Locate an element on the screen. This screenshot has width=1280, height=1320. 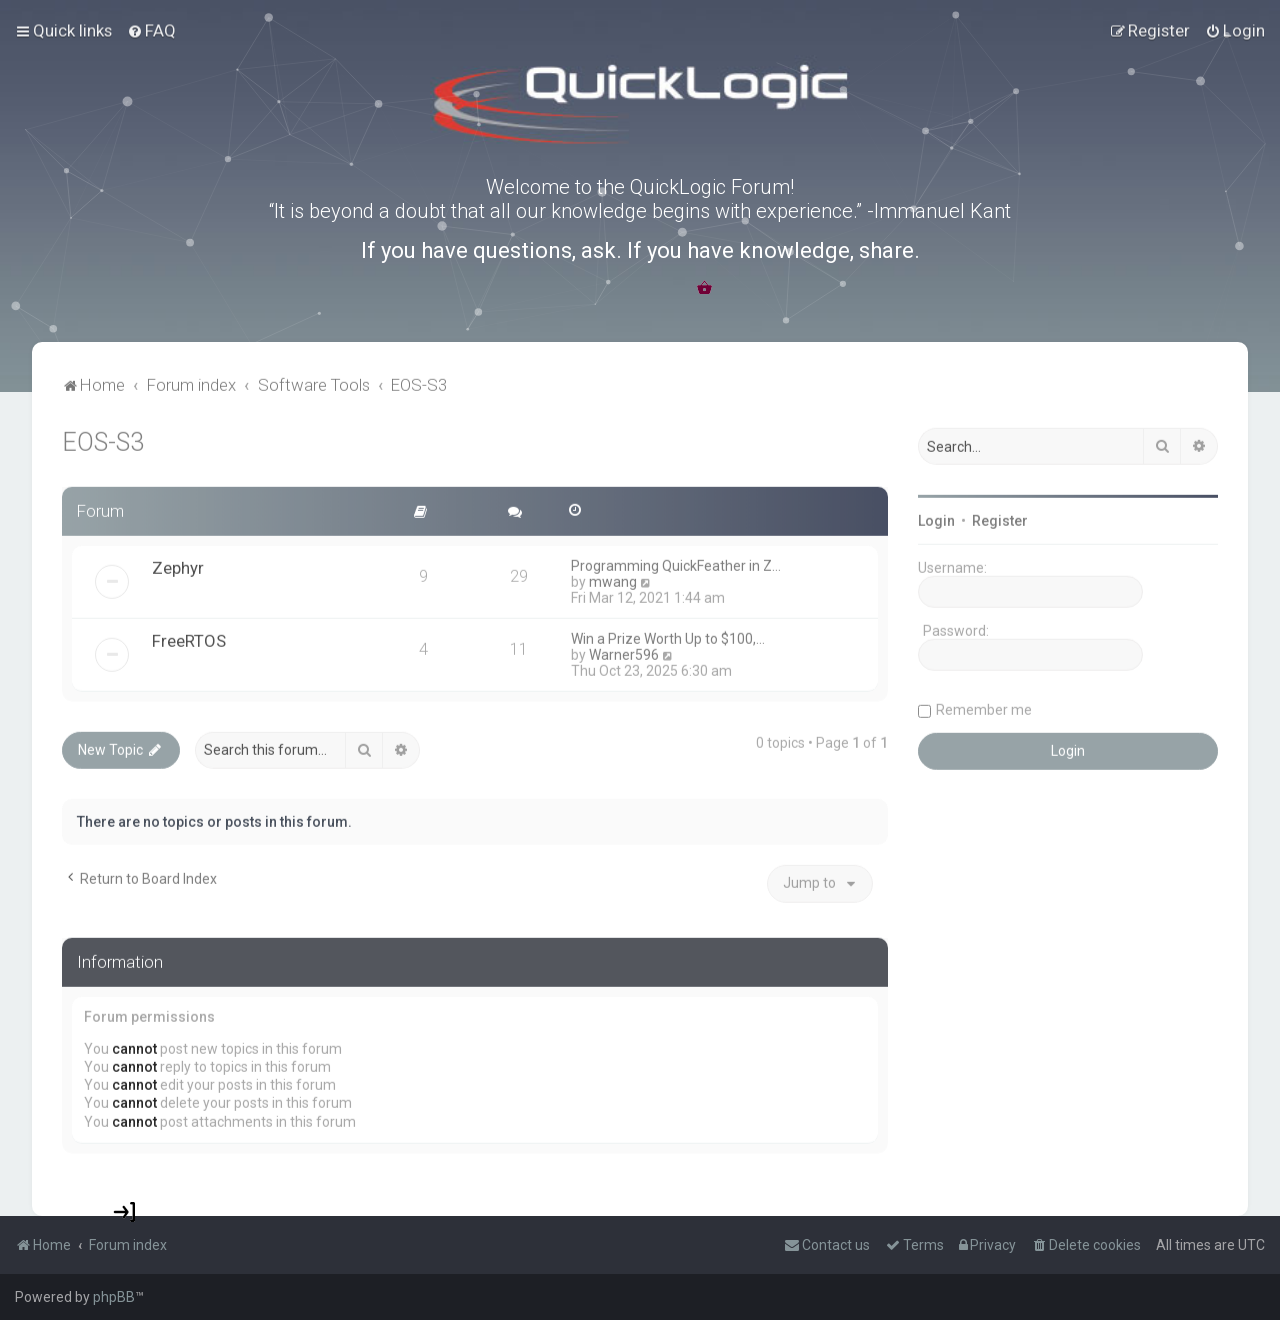
log in to your account is located at coordinates (125, 1212).